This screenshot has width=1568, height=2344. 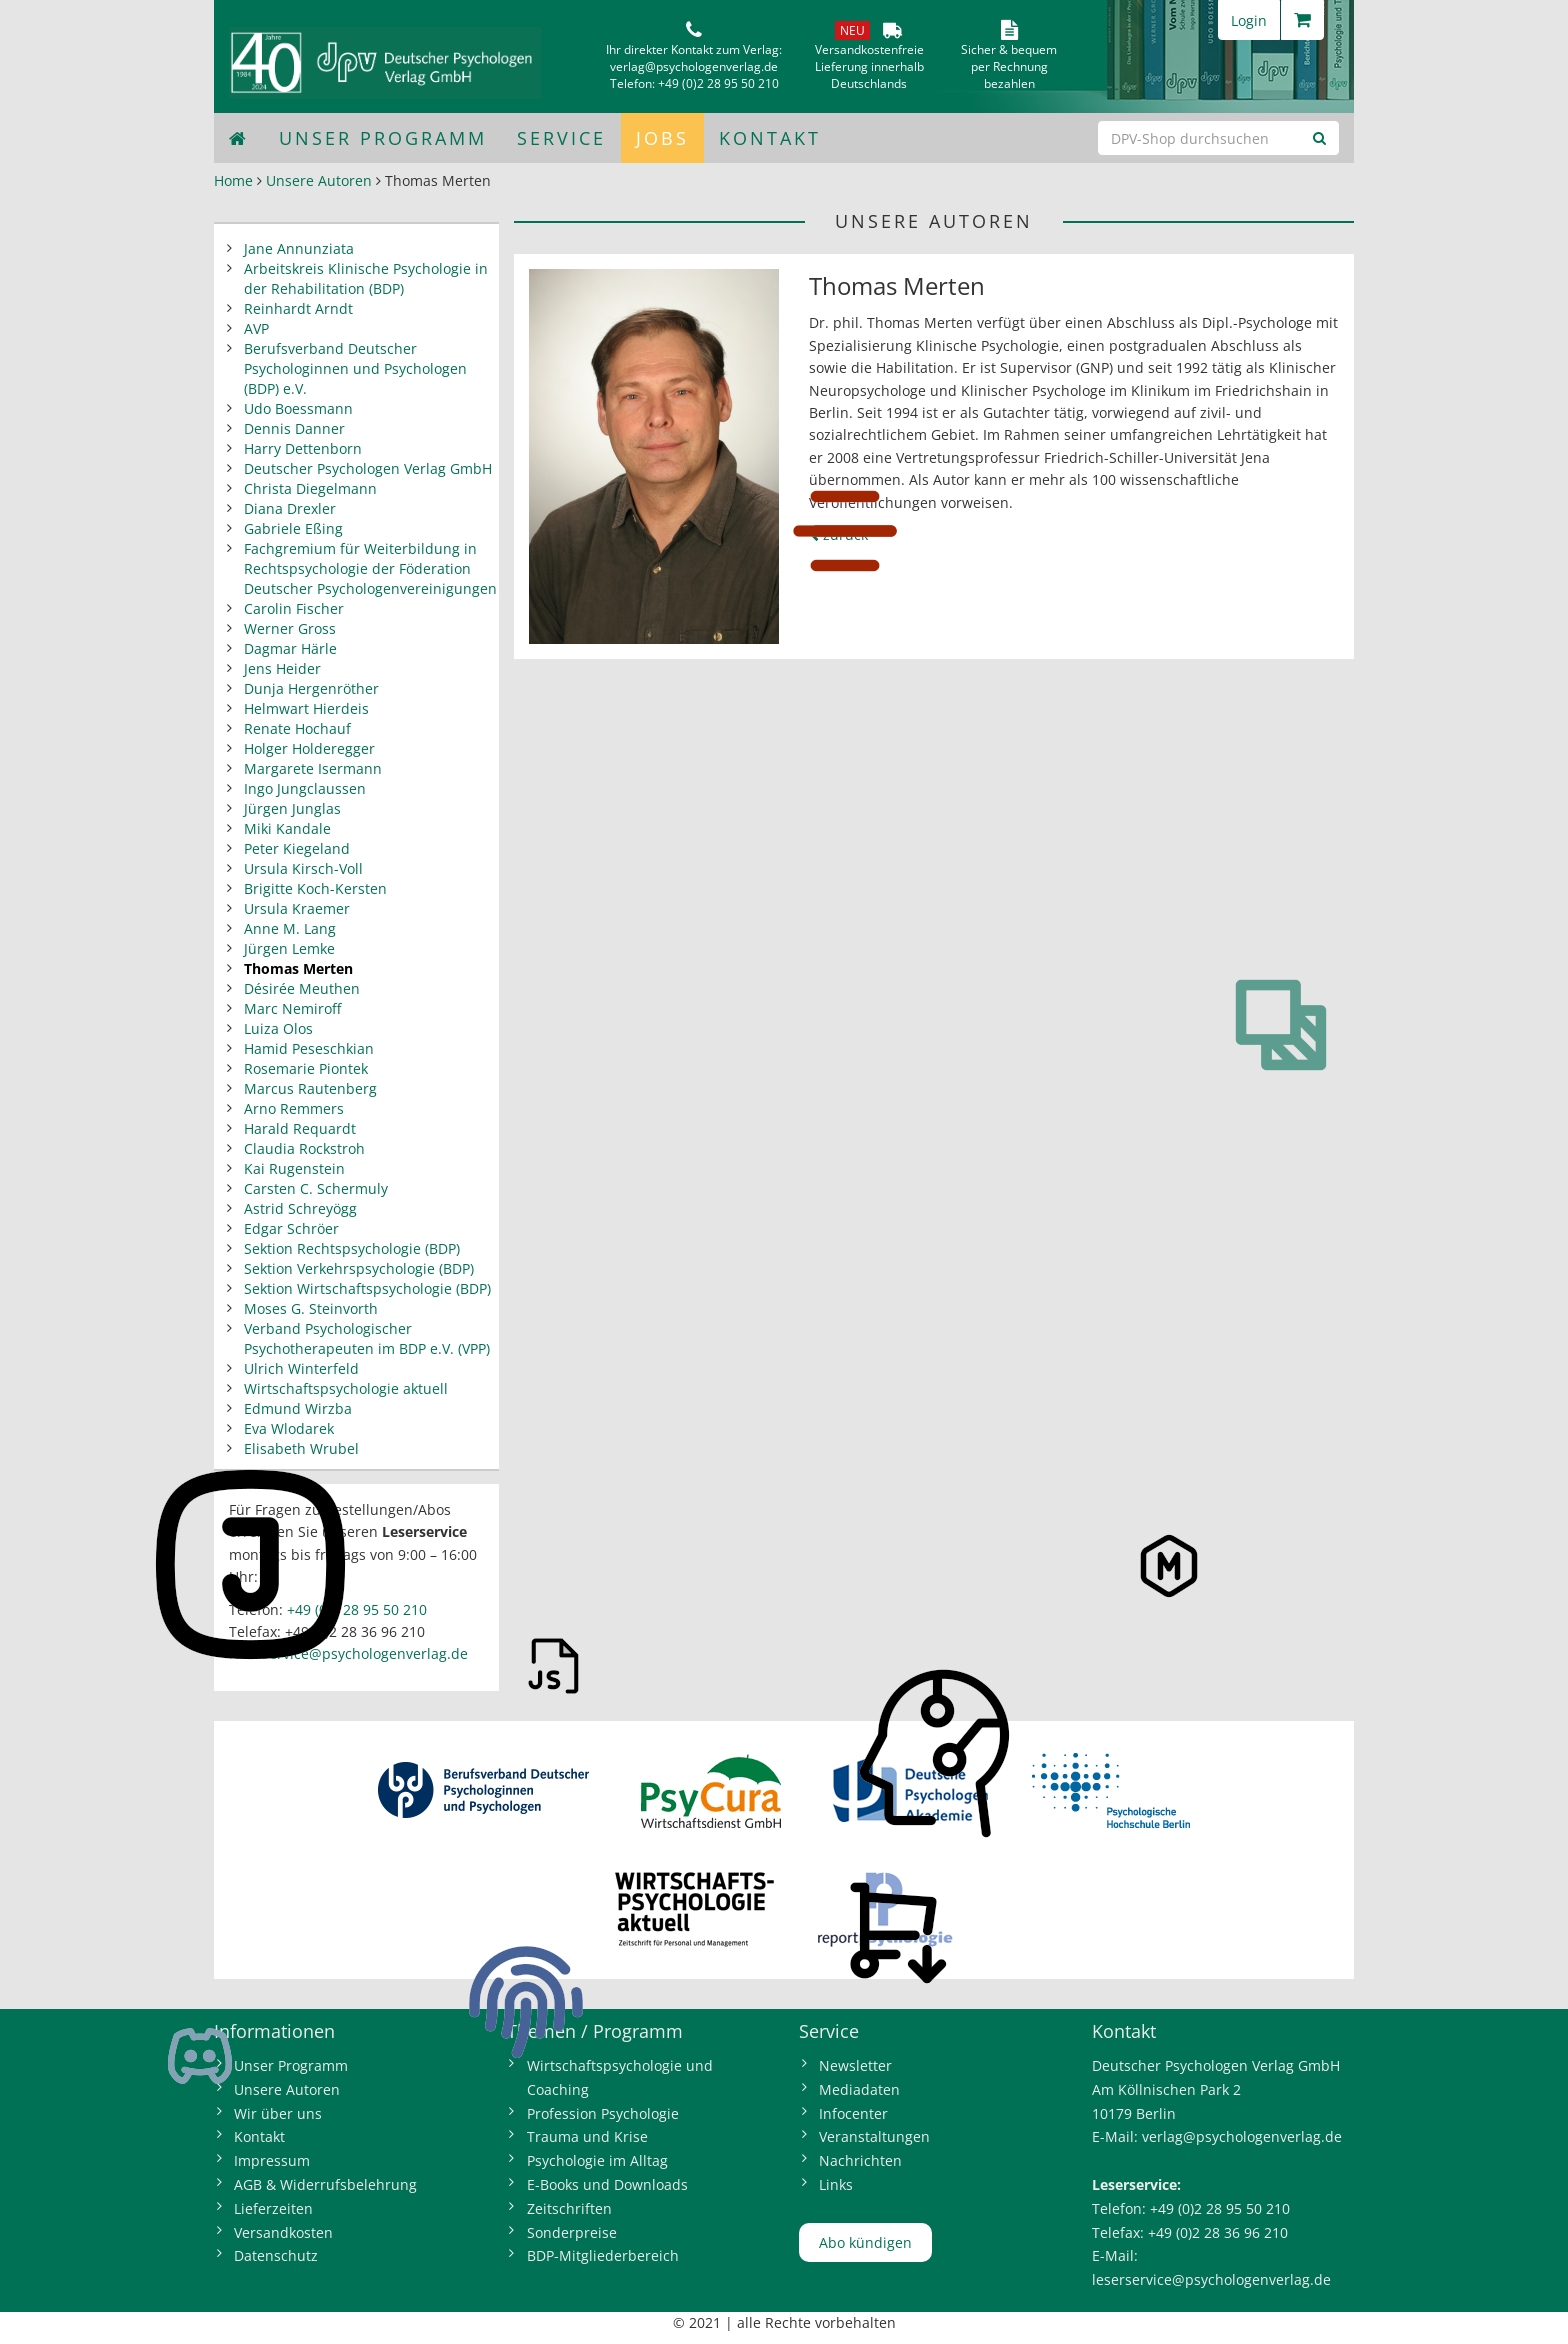 What do you see at coordinates (555, 1666) in the screenshot?
I see `javascript file` at bounding box center [555, 1666].